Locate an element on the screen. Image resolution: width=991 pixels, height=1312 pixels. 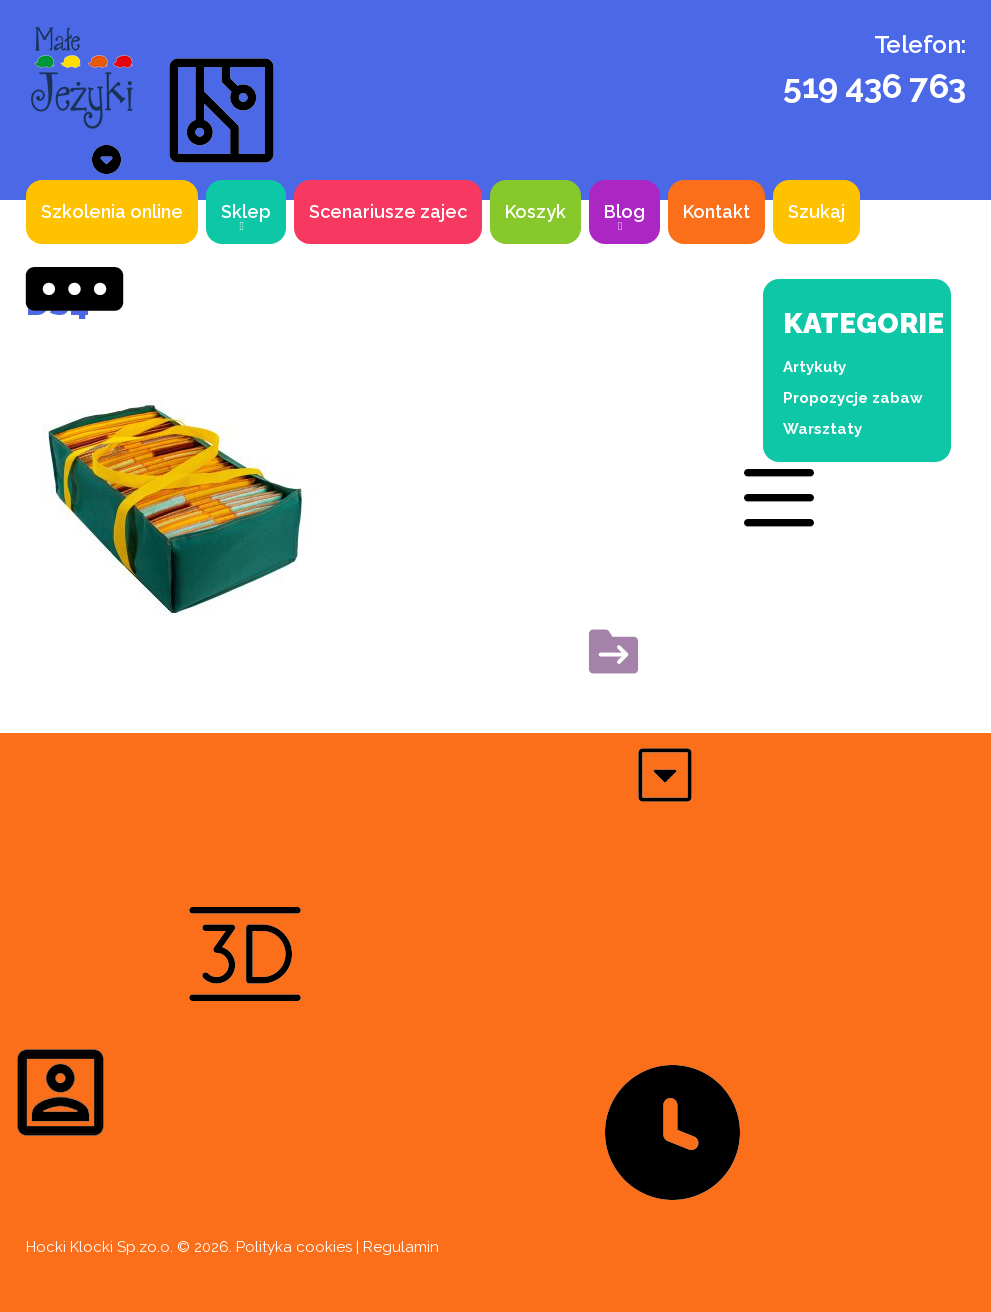
switch to 3D view mode is located at coordinates (245, 954).